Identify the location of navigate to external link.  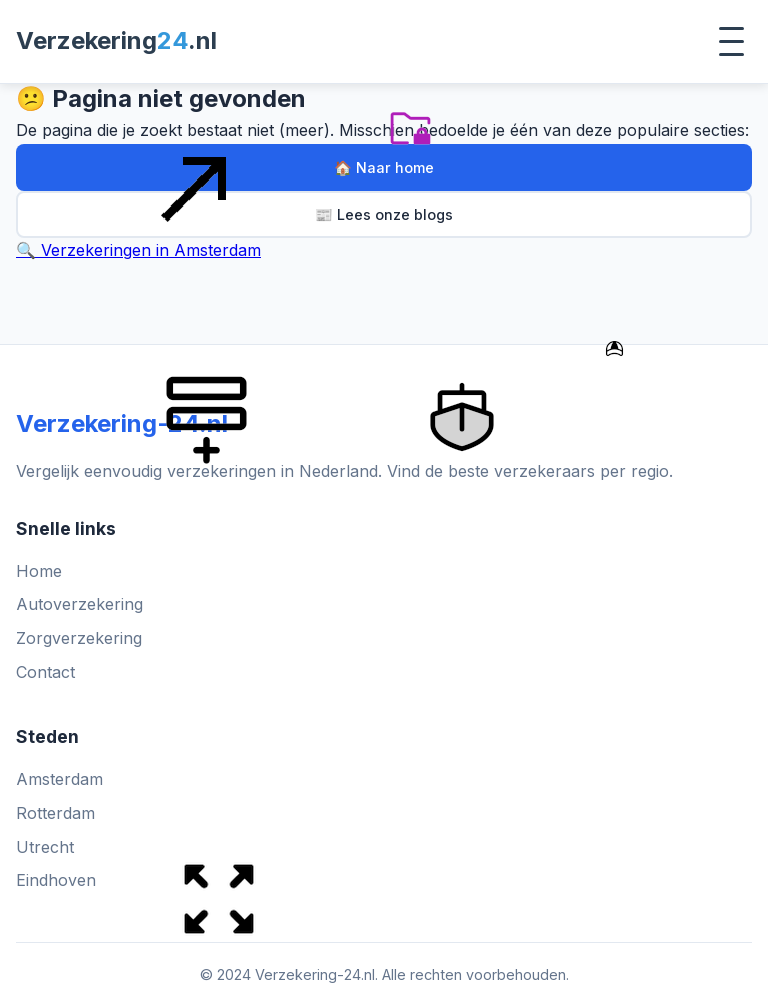
(196, 187).